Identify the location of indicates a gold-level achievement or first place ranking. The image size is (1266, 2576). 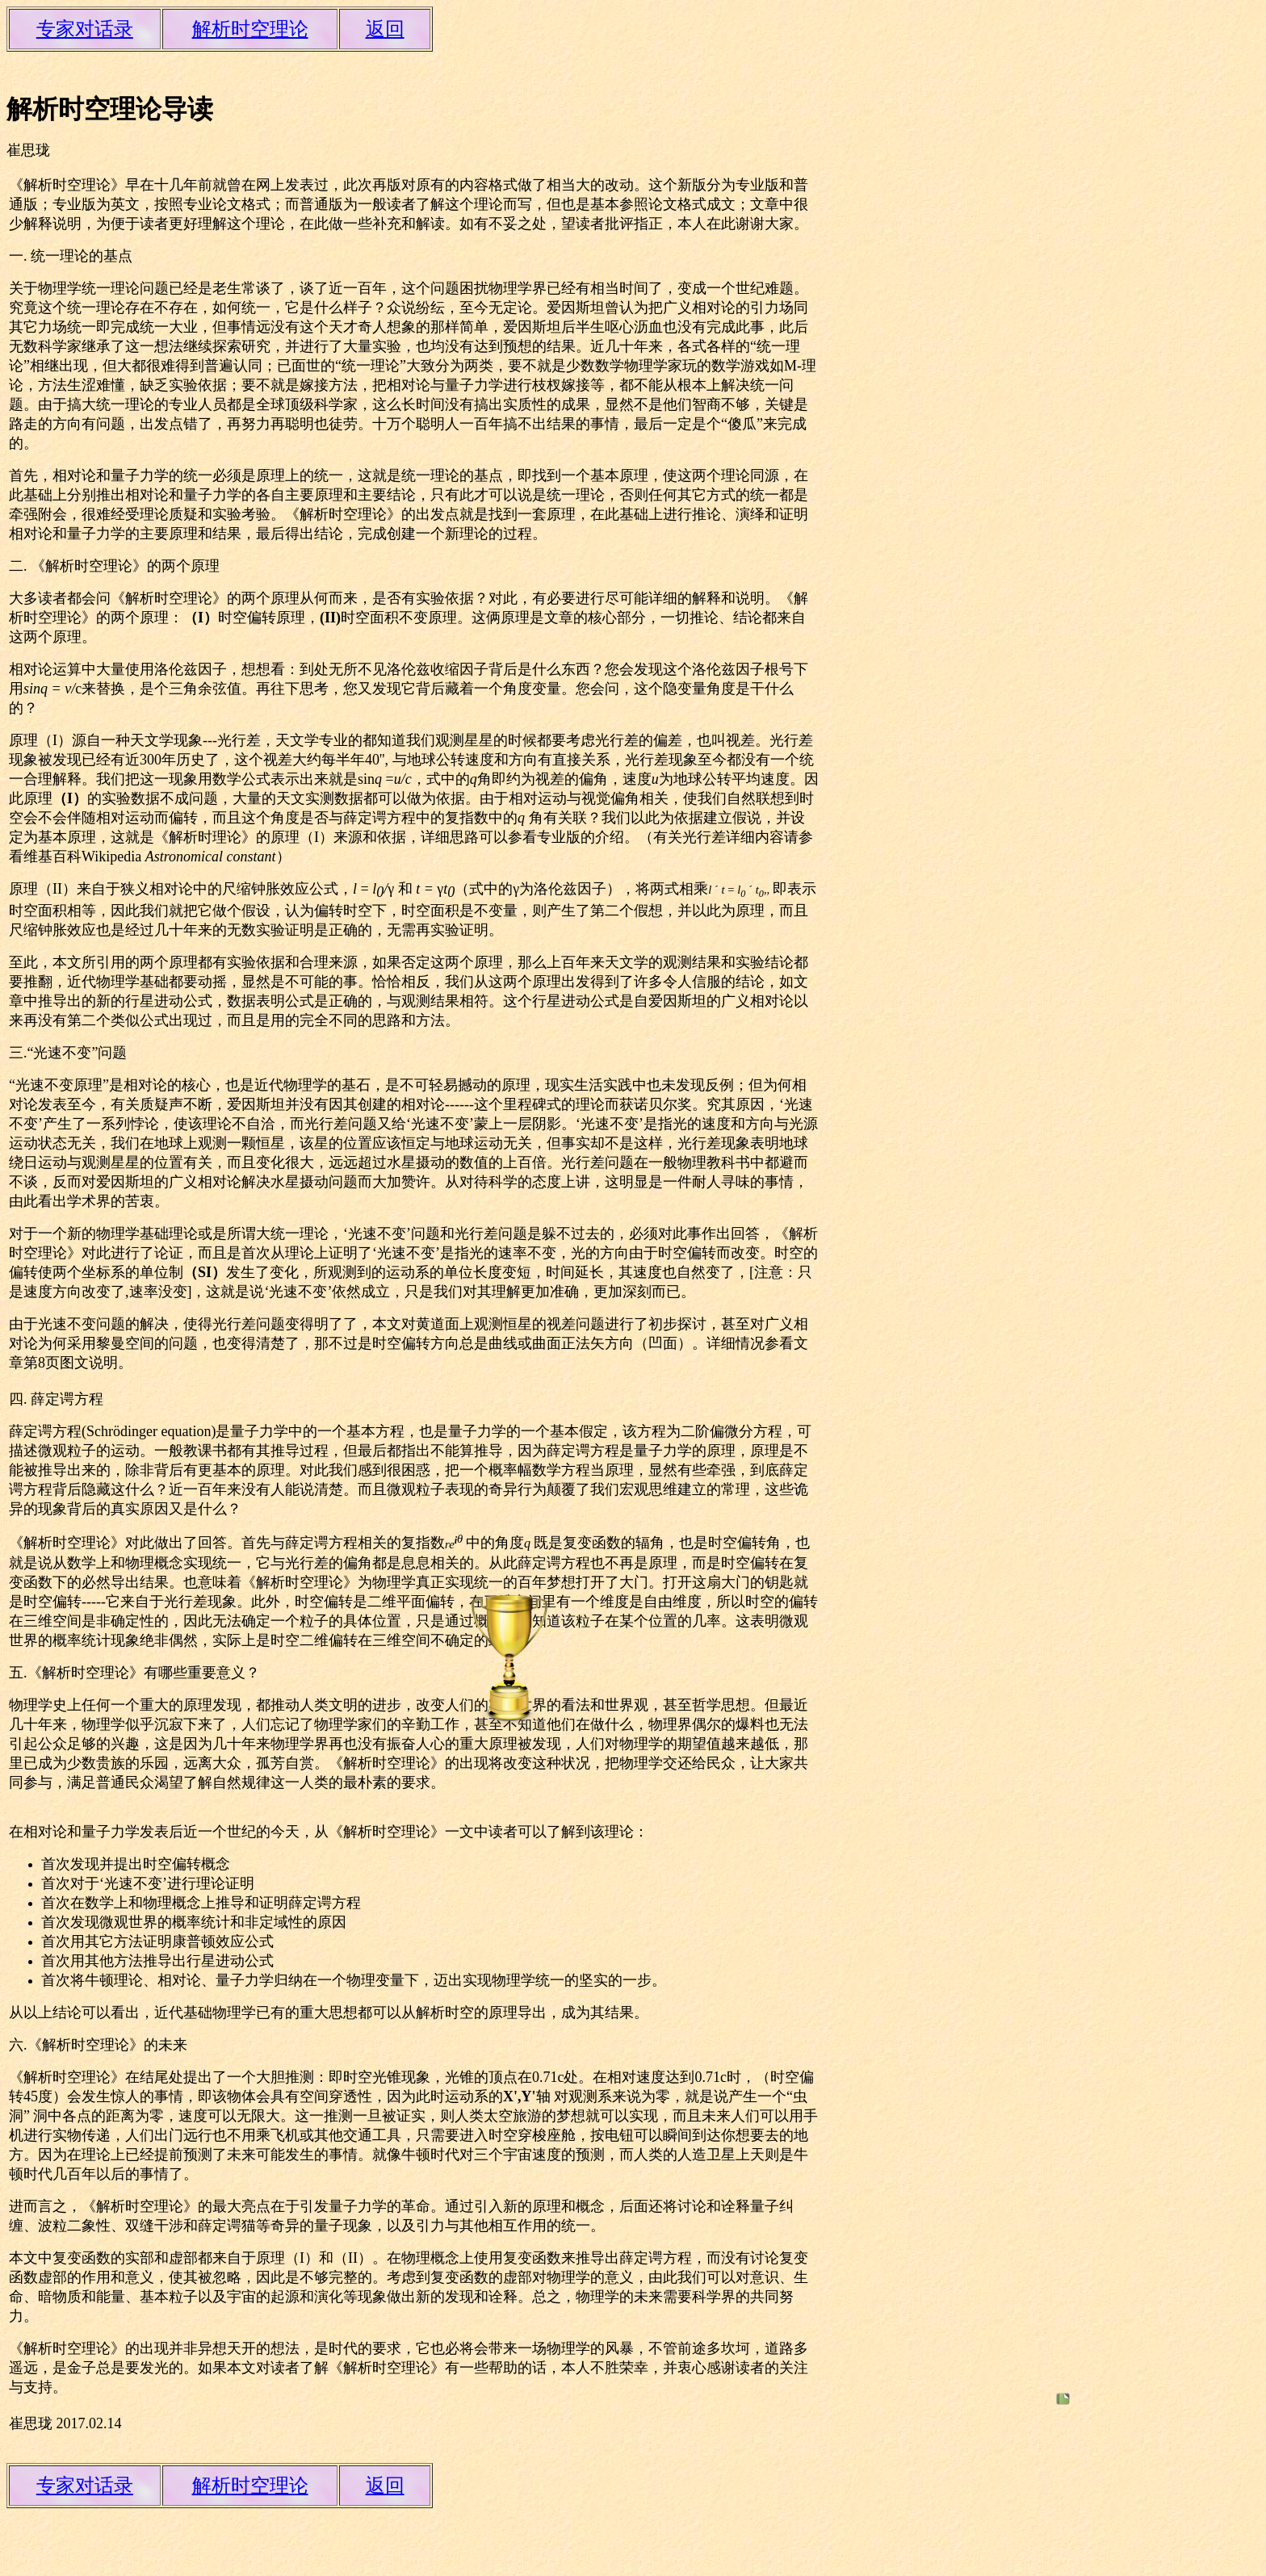
(513, 1657).